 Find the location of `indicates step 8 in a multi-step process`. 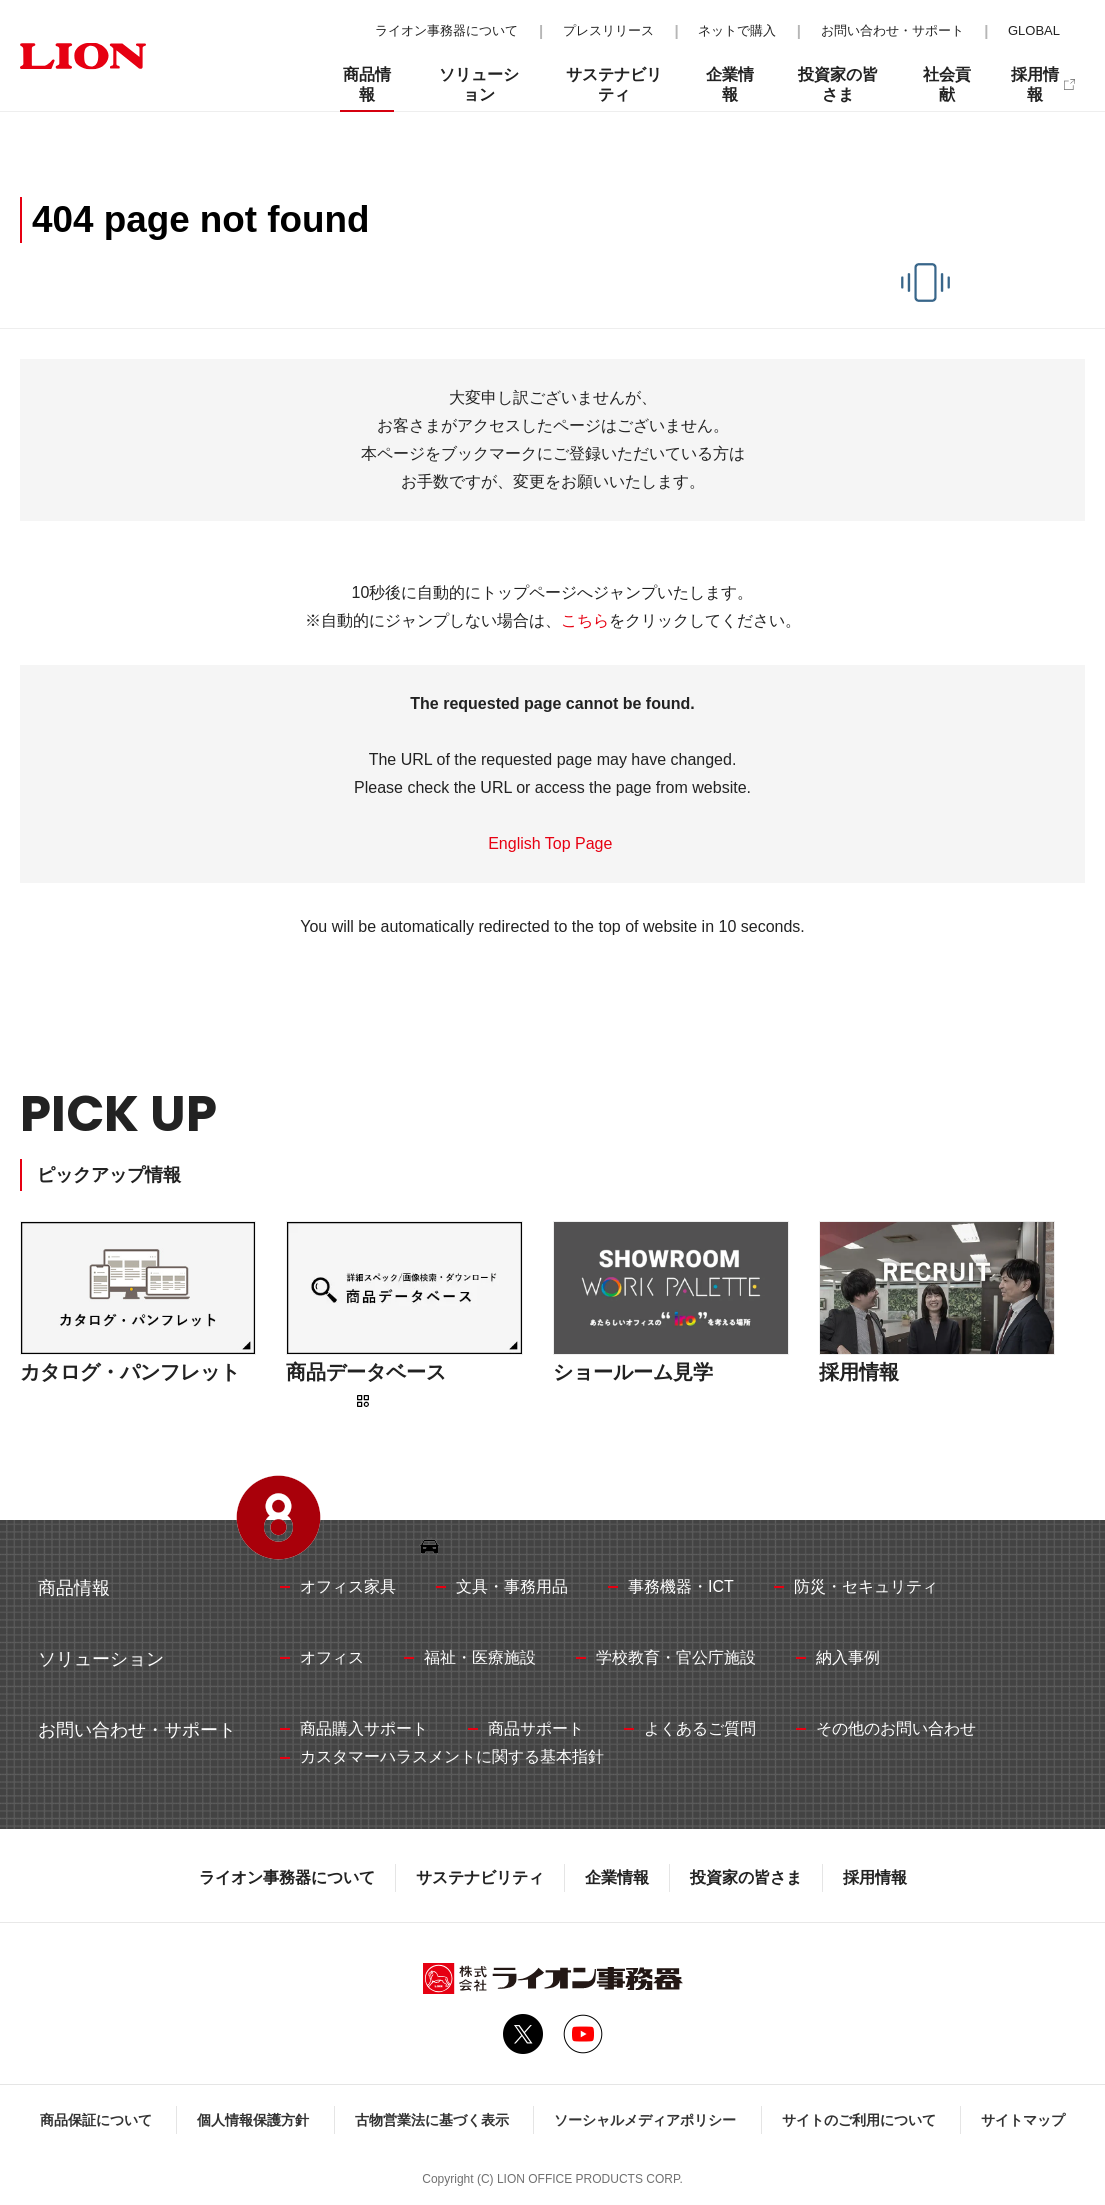

indicates step 8 in a multi-step process is located at coordinates (278, 1517).